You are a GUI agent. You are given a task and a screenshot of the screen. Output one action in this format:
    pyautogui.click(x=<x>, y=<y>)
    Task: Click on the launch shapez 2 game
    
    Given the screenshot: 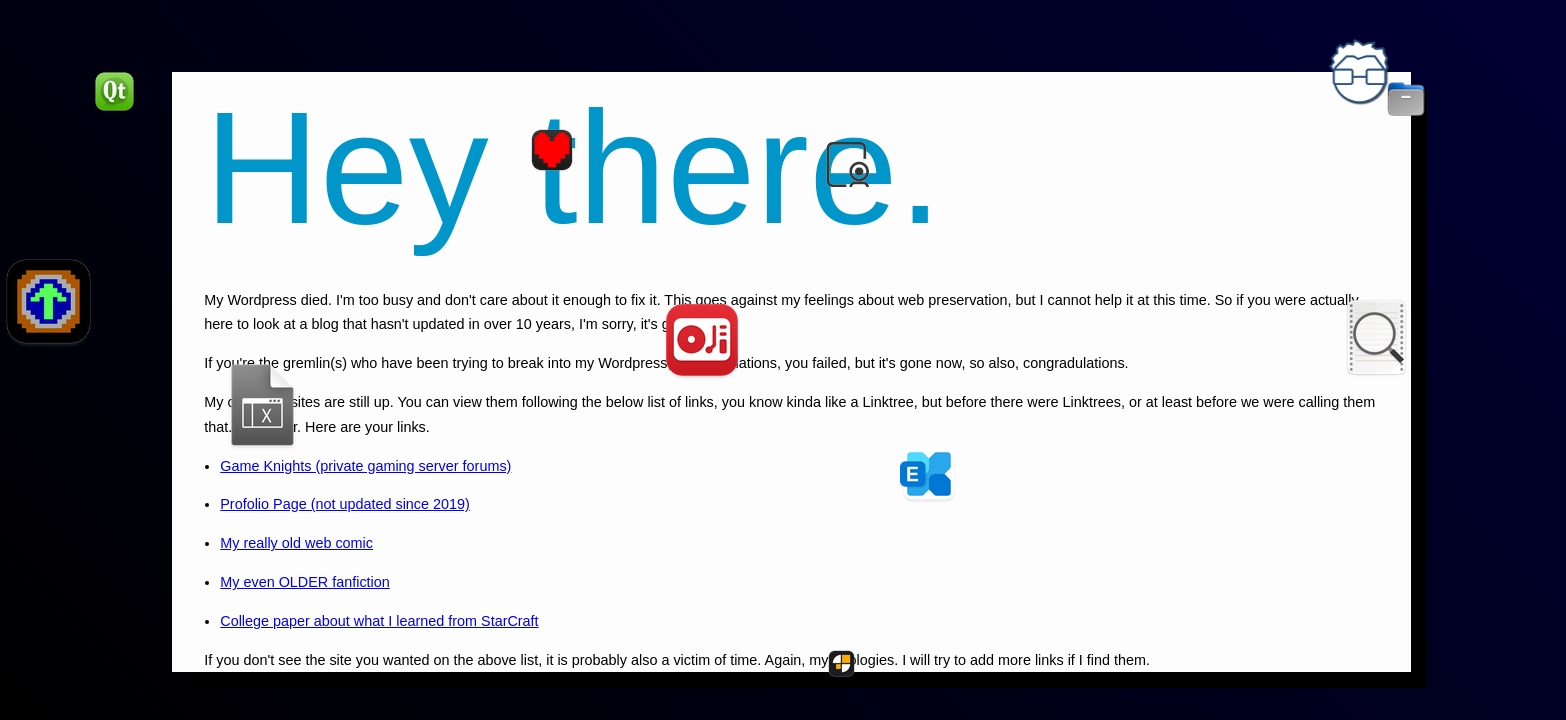 What is the action you would take?
    pyautogui.click(x=841, y=663)
    